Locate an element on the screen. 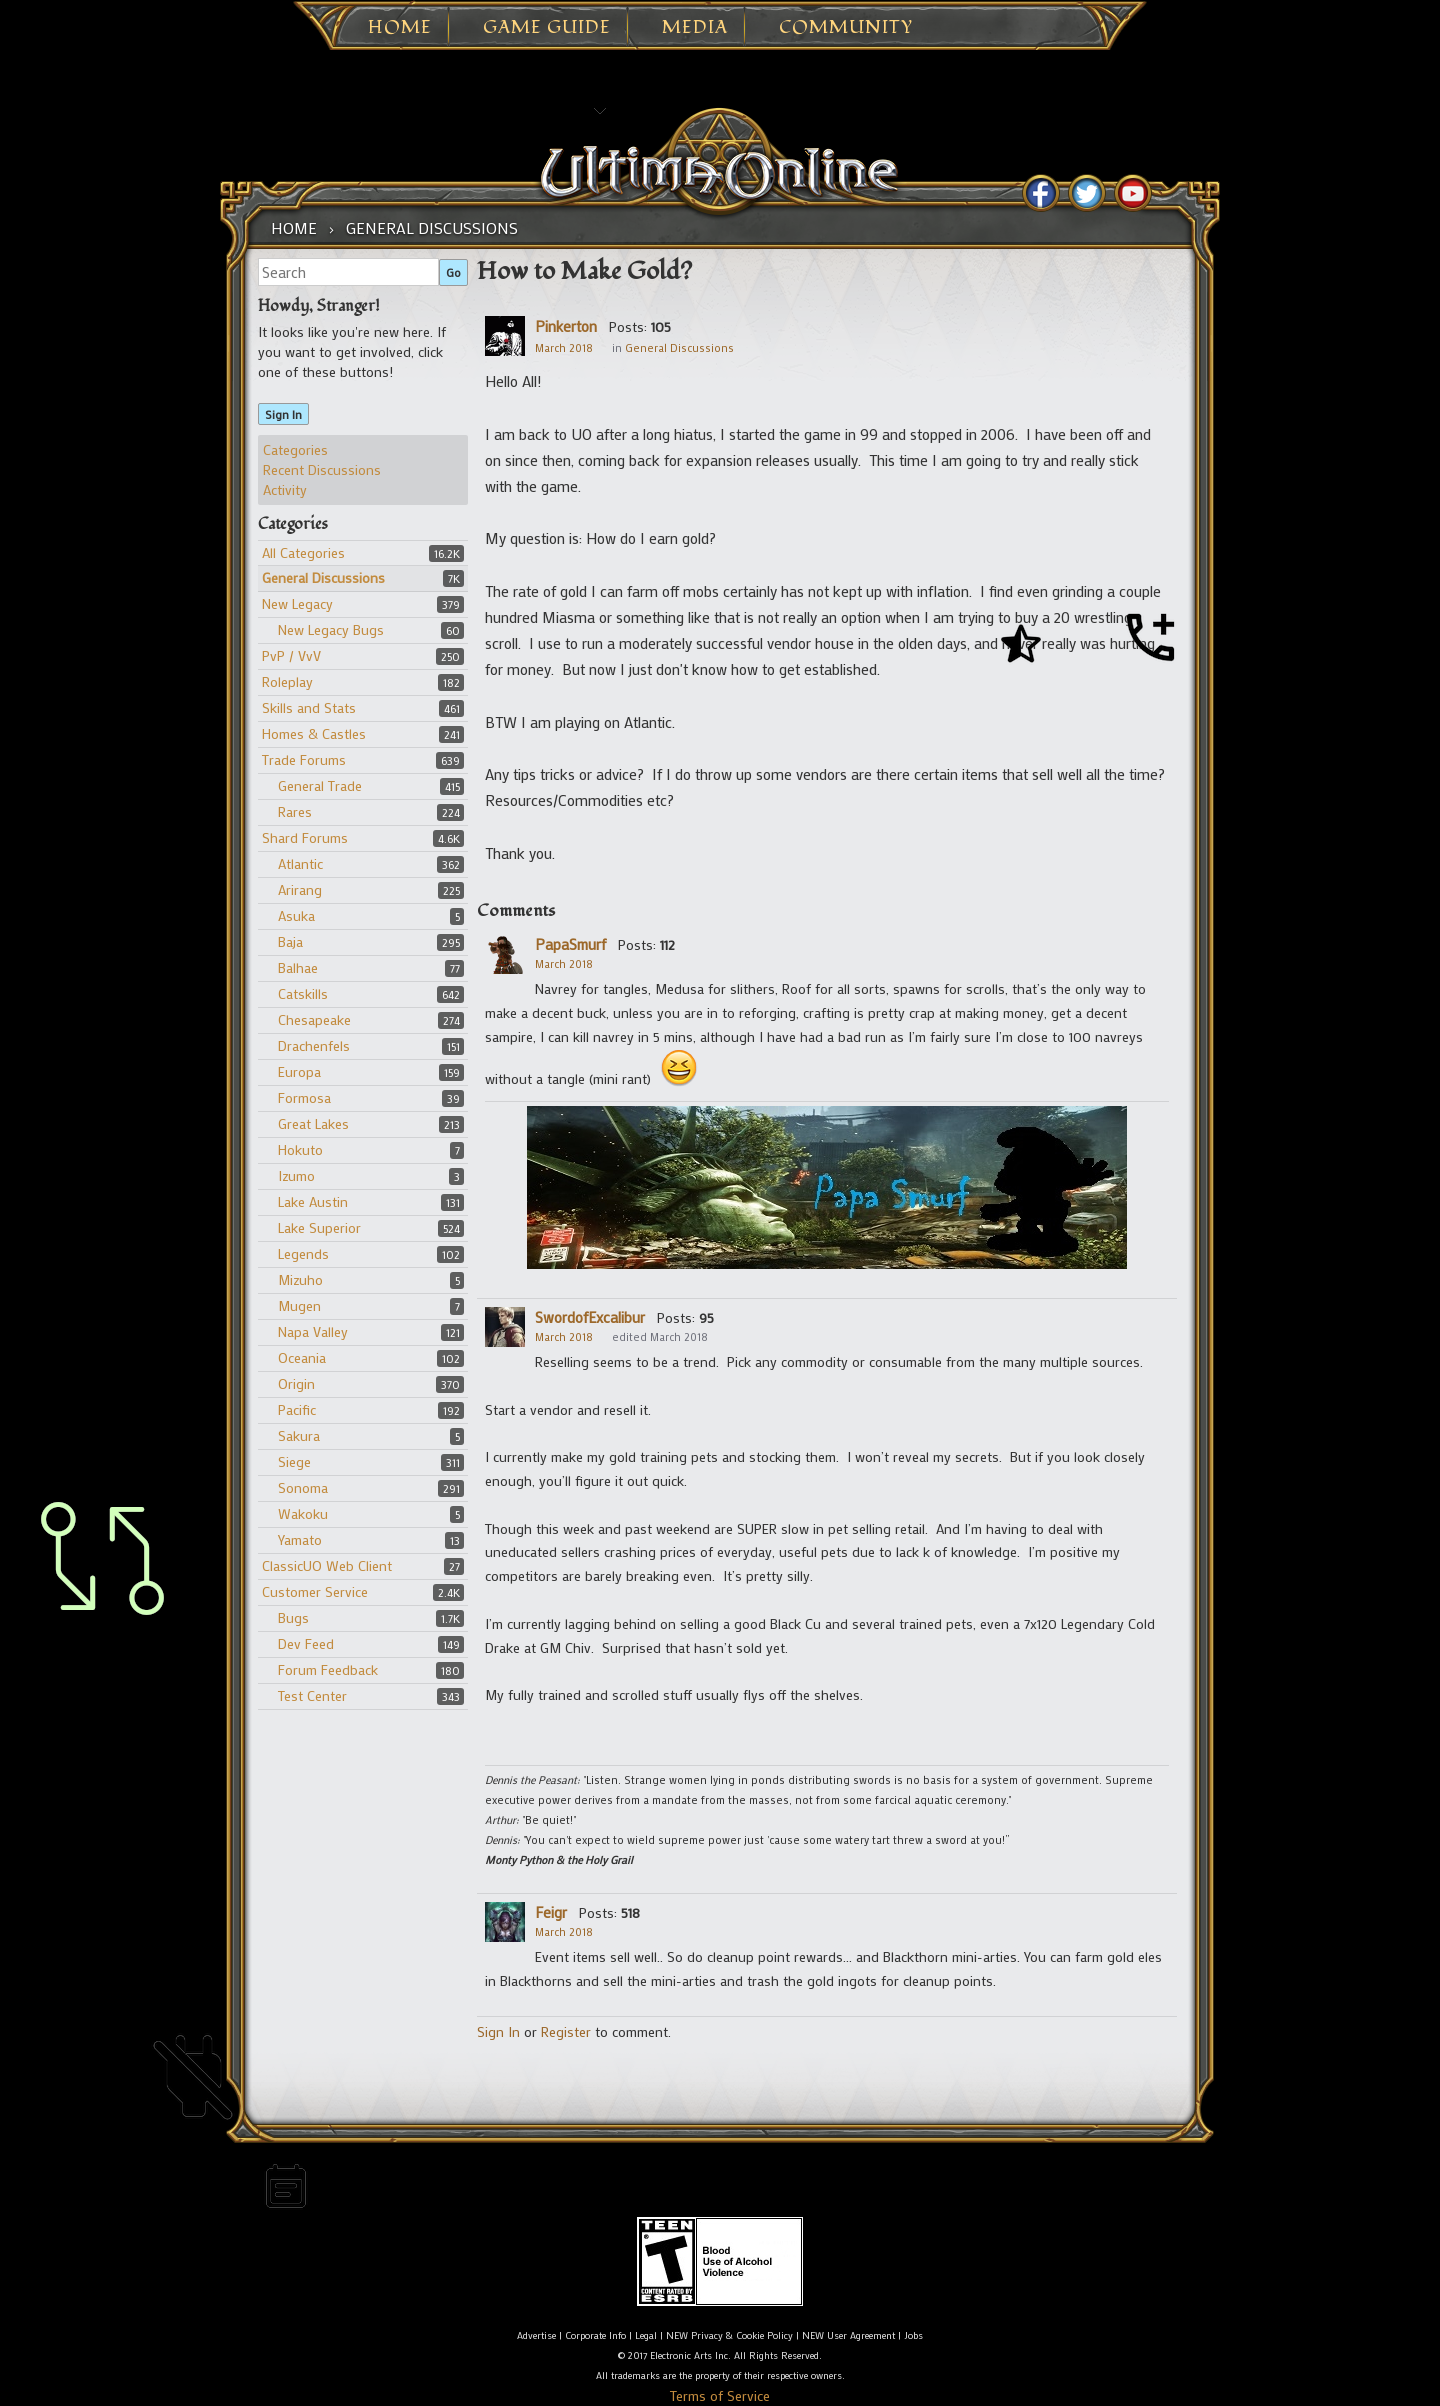  indicates a partial or half-star rating is located at coordinates (1021, 644).